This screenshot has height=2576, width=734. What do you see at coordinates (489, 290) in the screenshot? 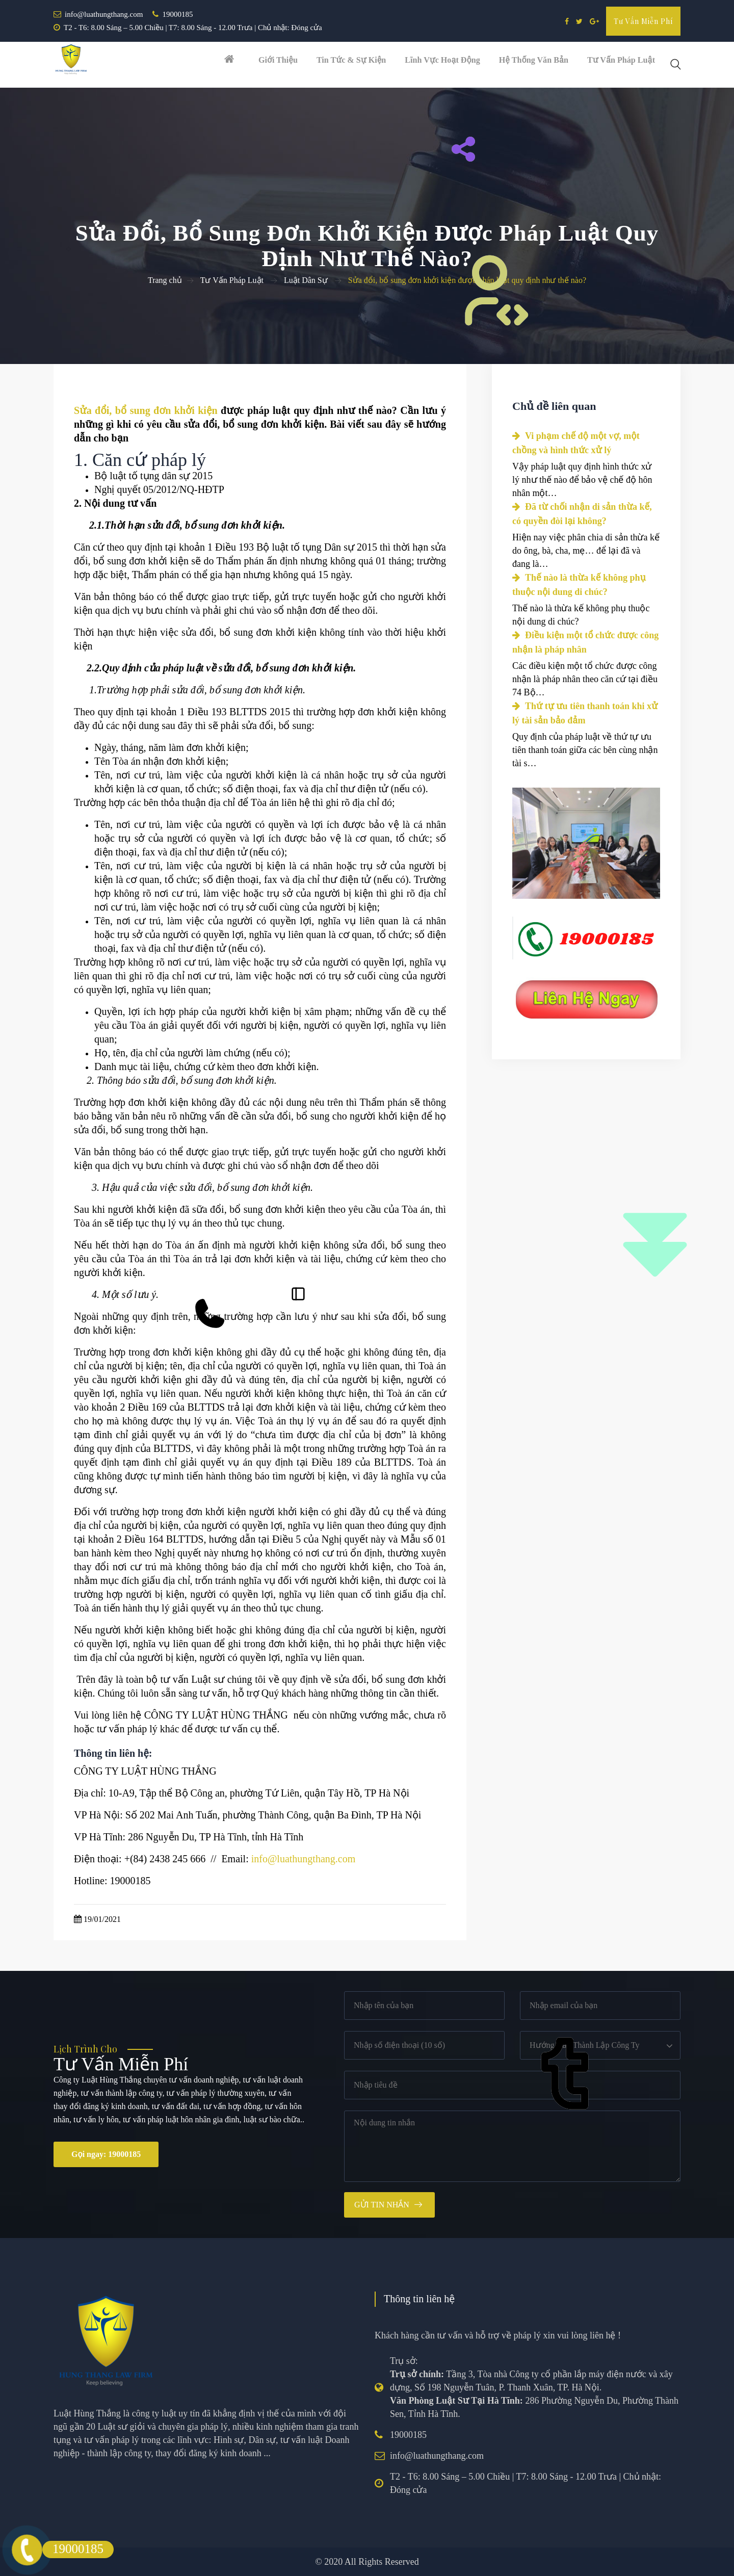
I see `view developer profile` at bounding box center [489, 290].